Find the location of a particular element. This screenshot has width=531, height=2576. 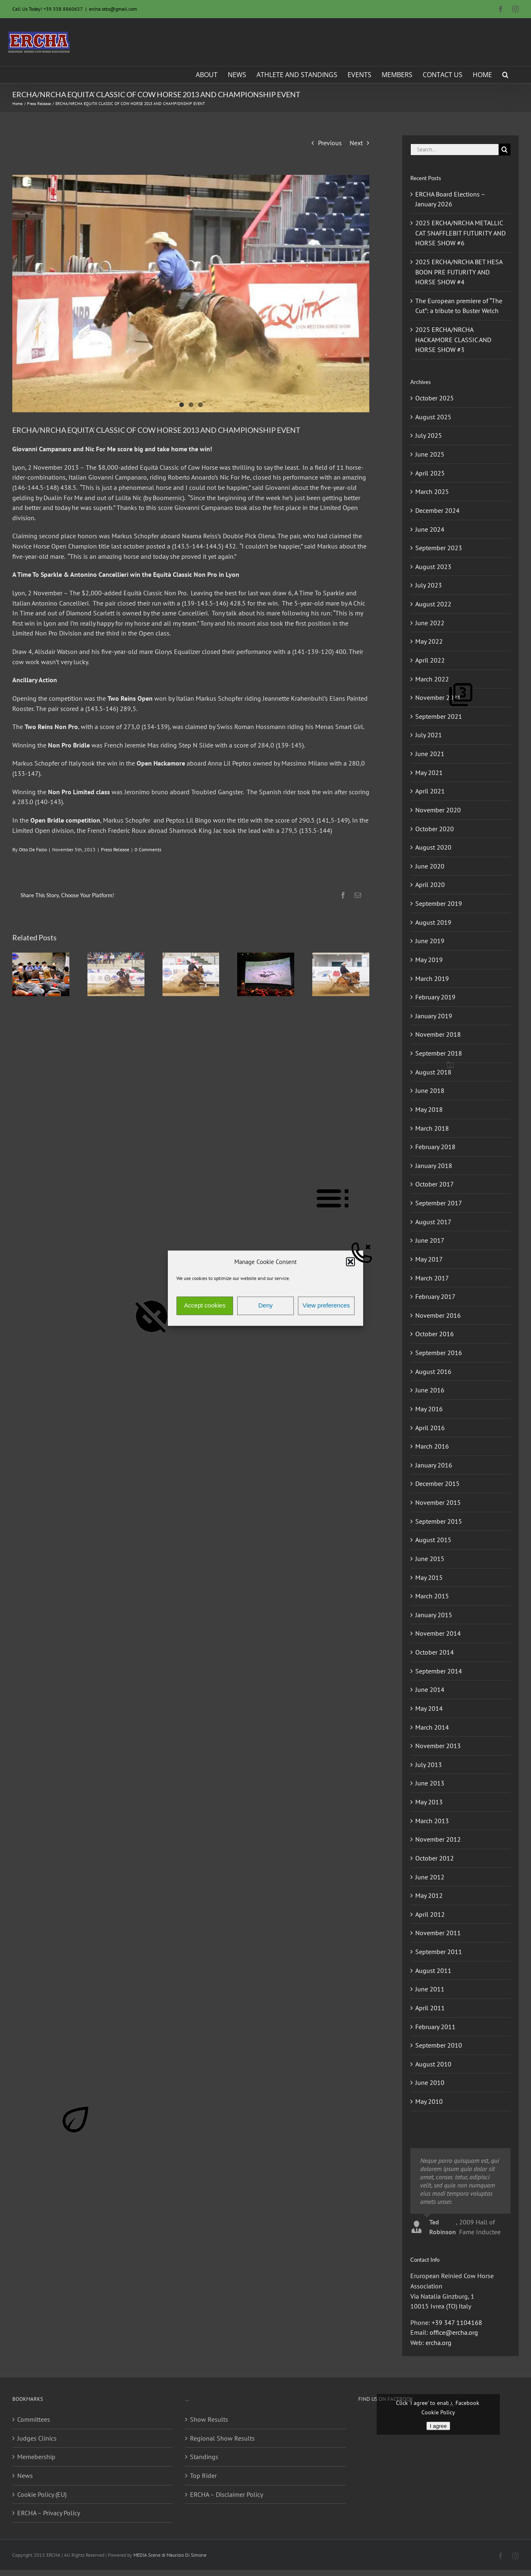

indicates a missed phone call is located at coordinates (362, 1253).